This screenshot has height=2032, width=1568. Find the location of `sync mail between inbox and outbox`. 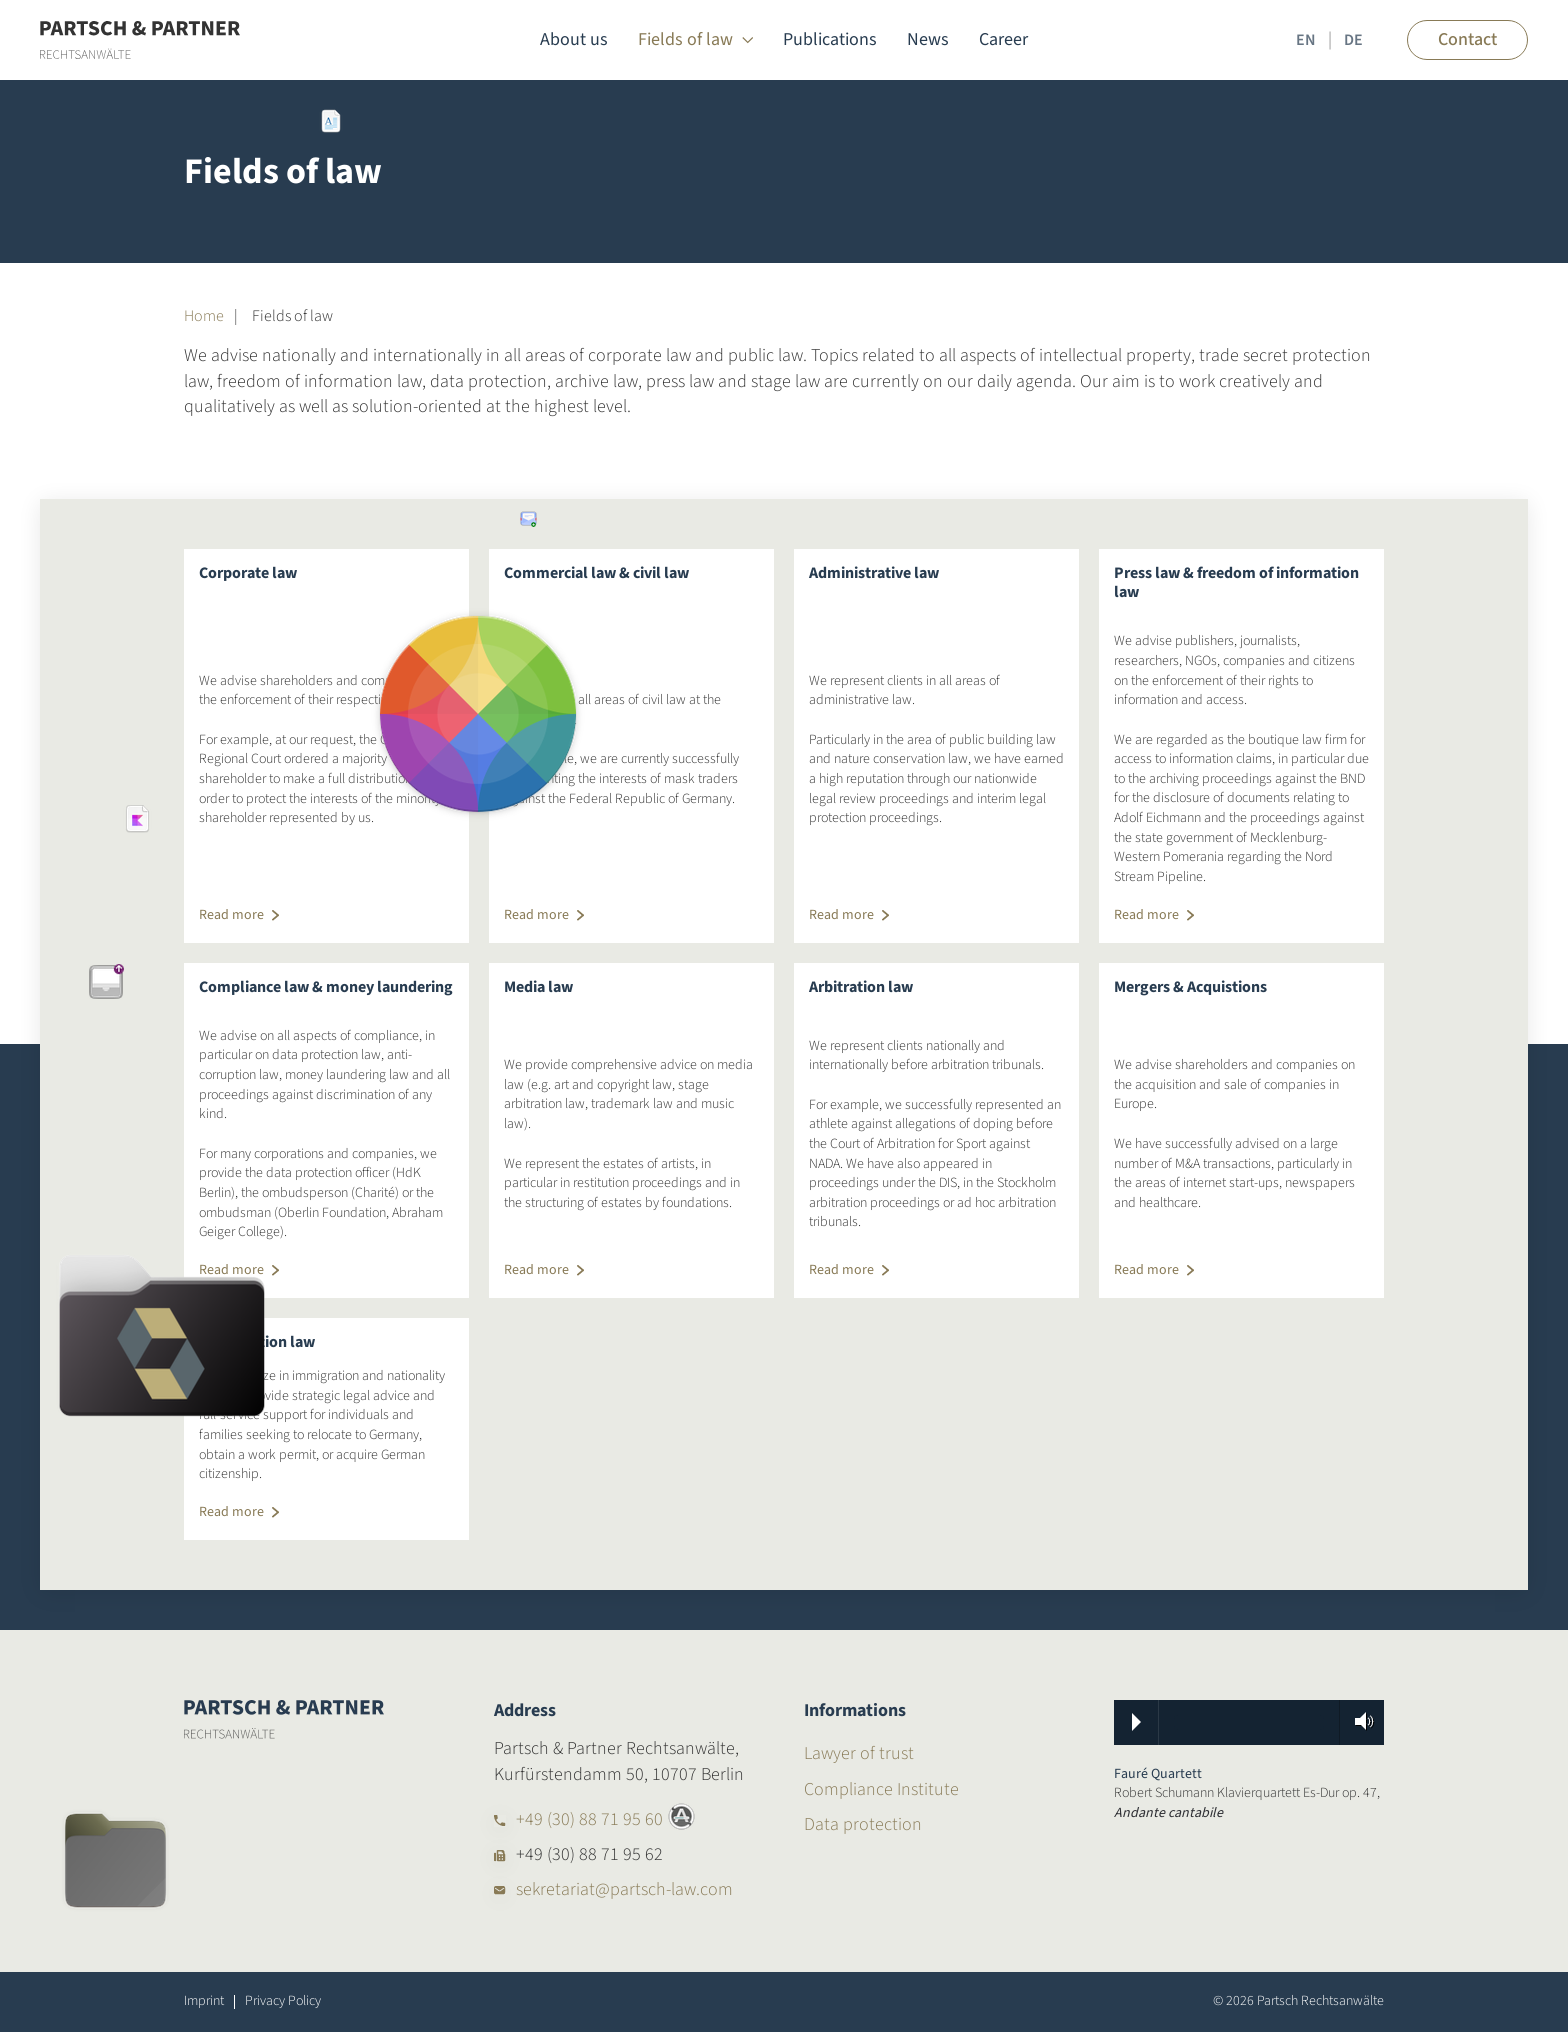

sync mail between inbox and outbox is located at coordinates (106, 982).